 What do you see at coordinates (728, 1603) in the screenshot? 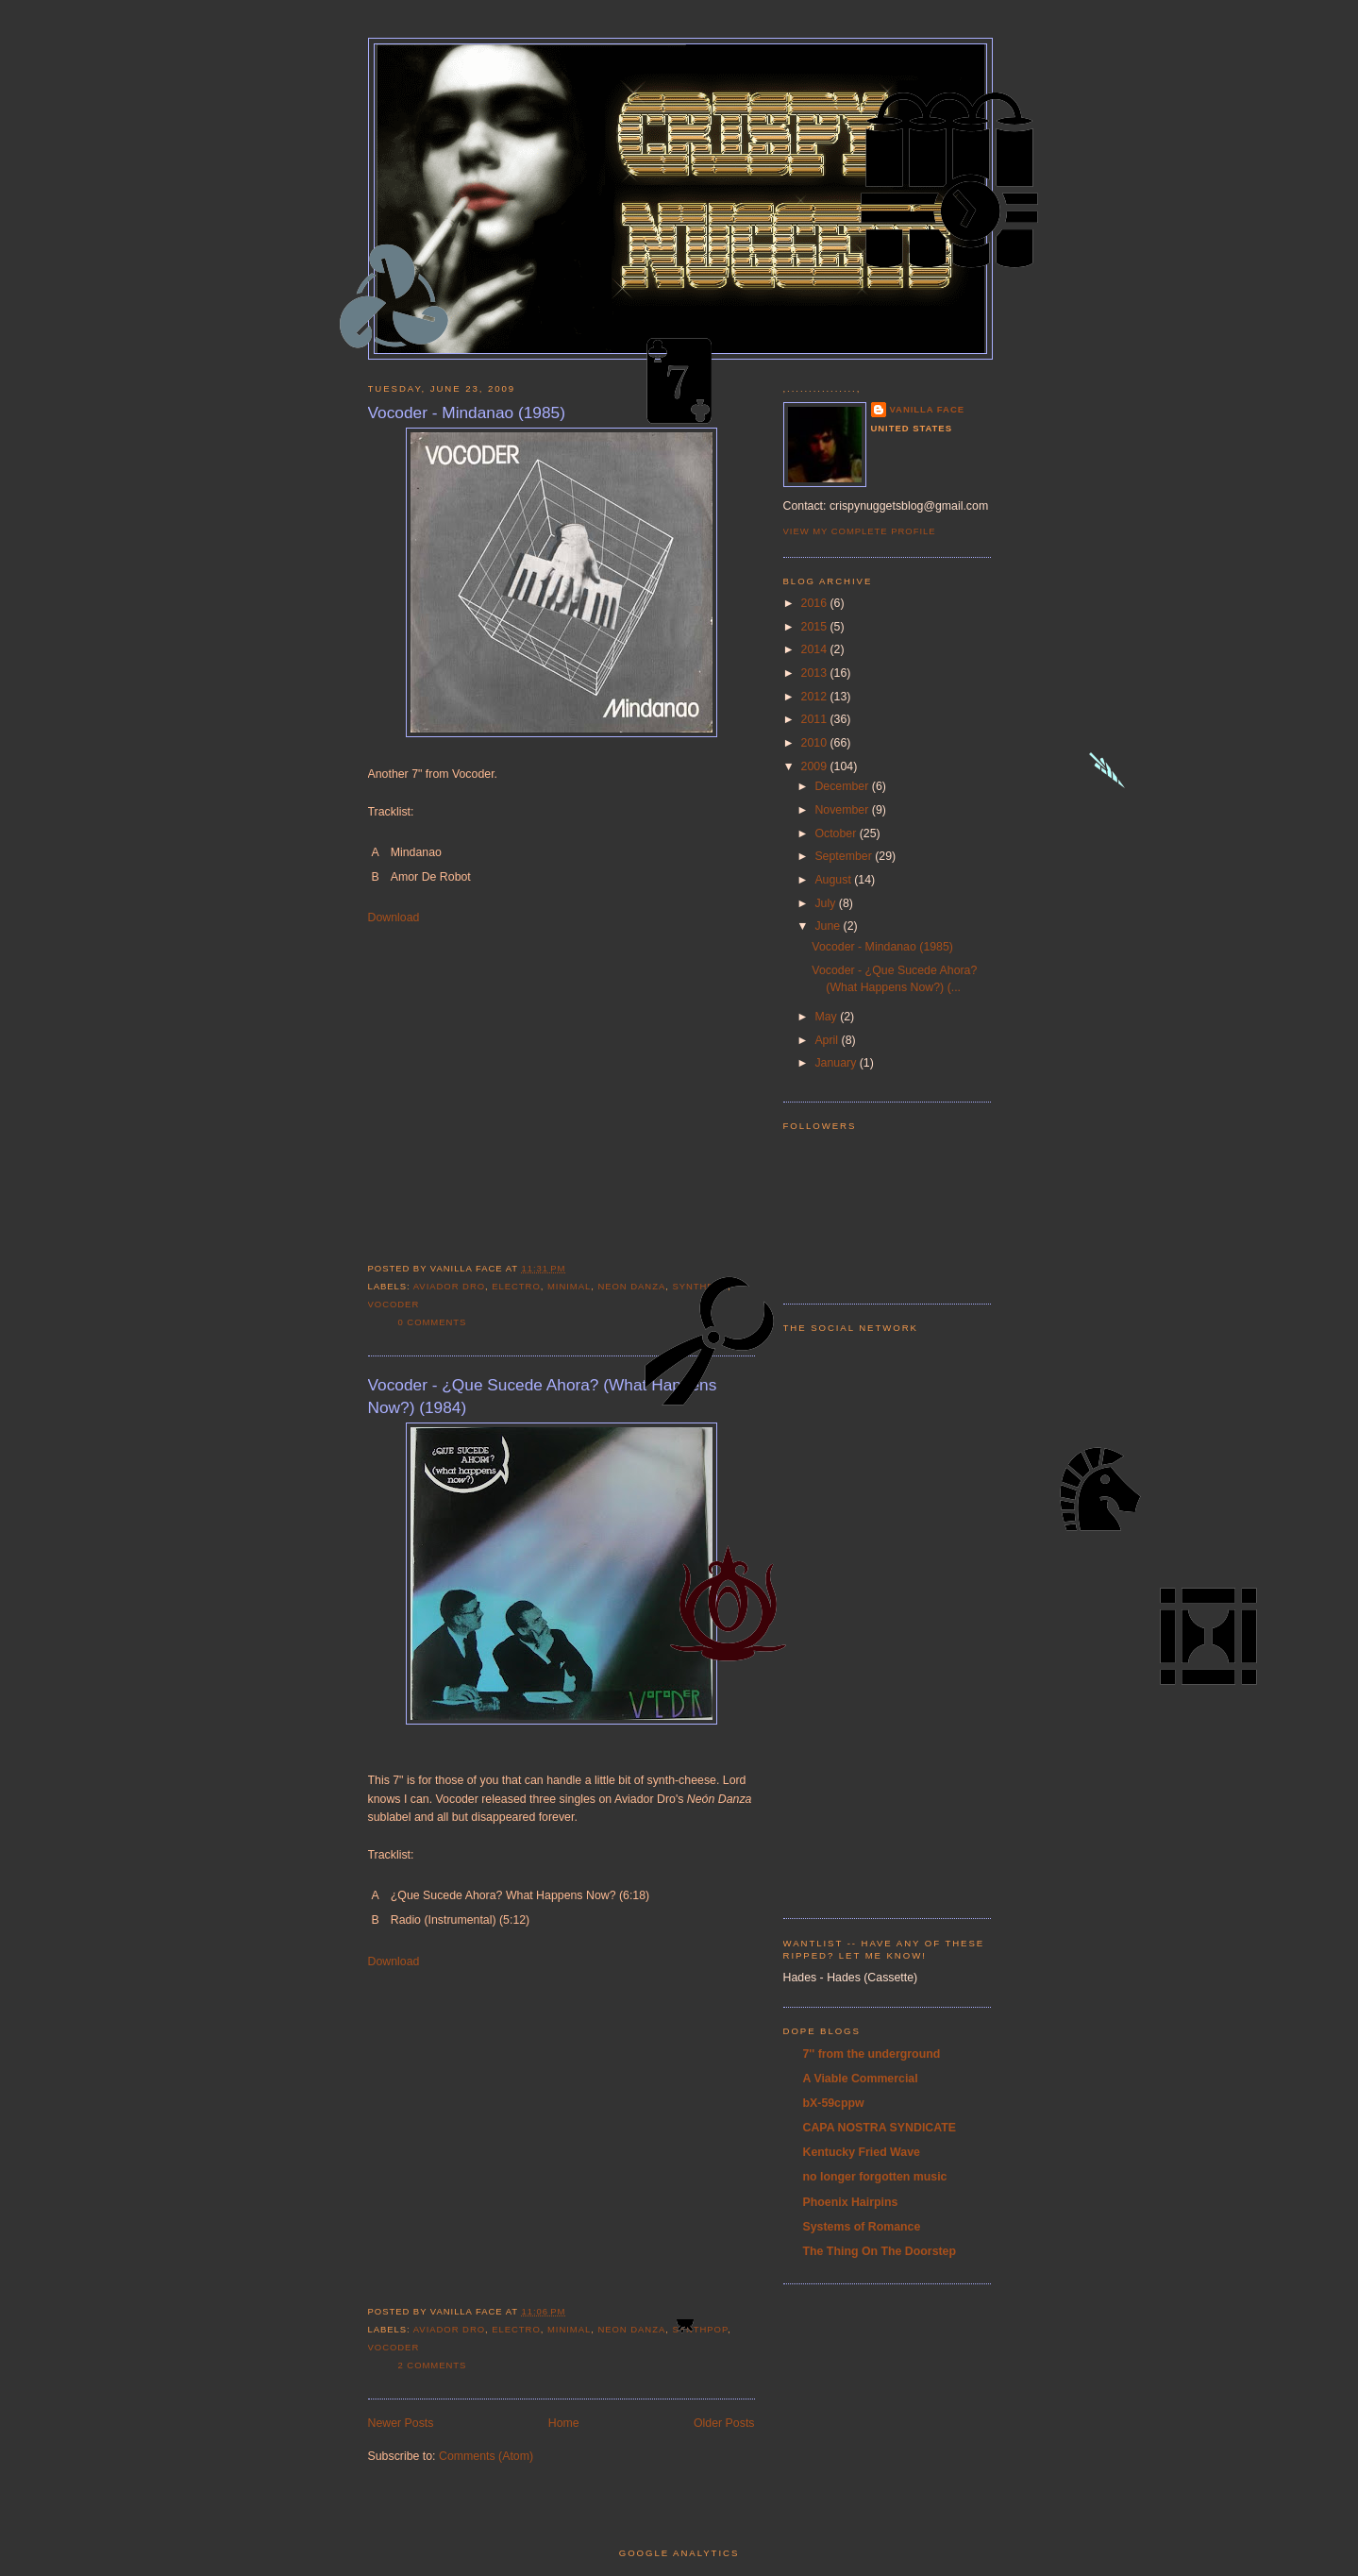
I see `decorative emblem or crest symbol` at bounding box center [728, 1603].